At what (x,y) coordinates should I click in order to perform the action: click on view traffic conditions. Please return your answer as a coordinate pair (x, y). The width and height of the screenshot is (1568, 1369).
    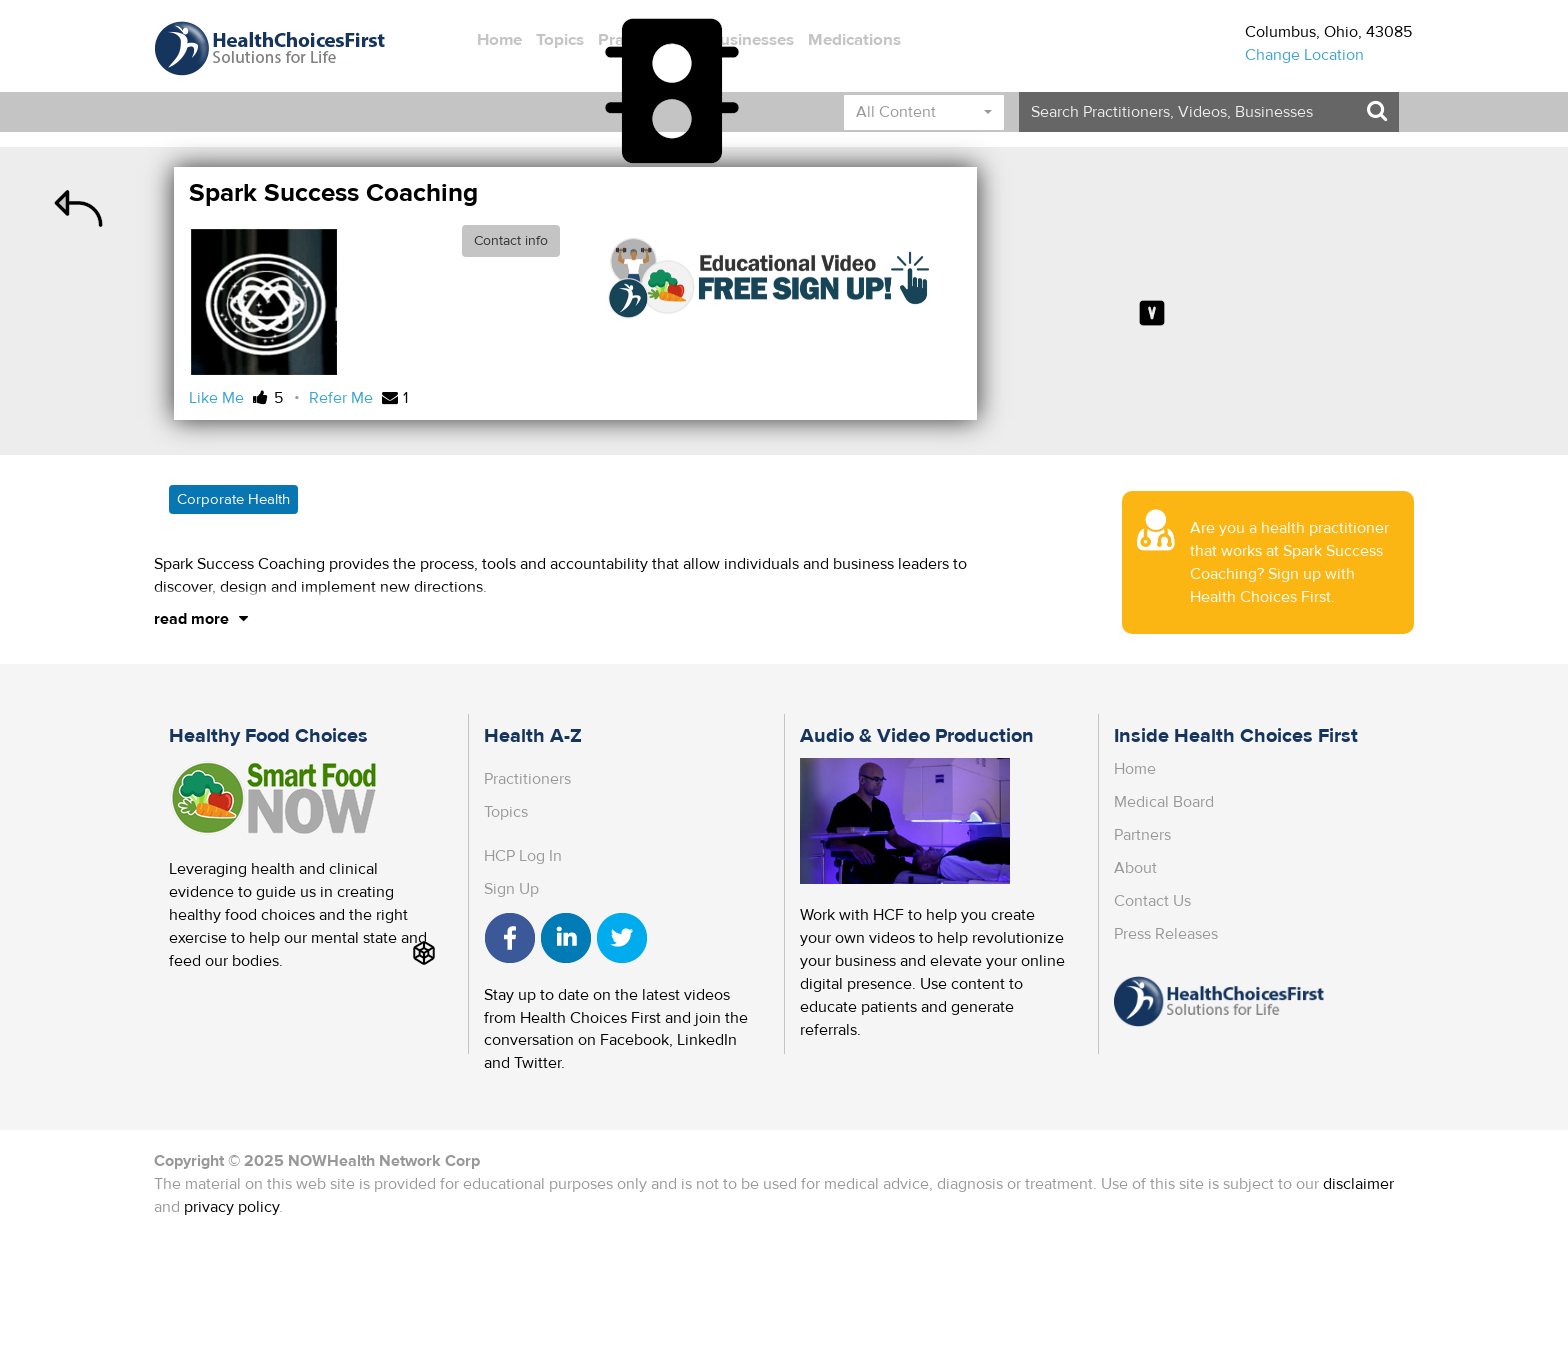
    Looking at the image, I should click on (672, 91).